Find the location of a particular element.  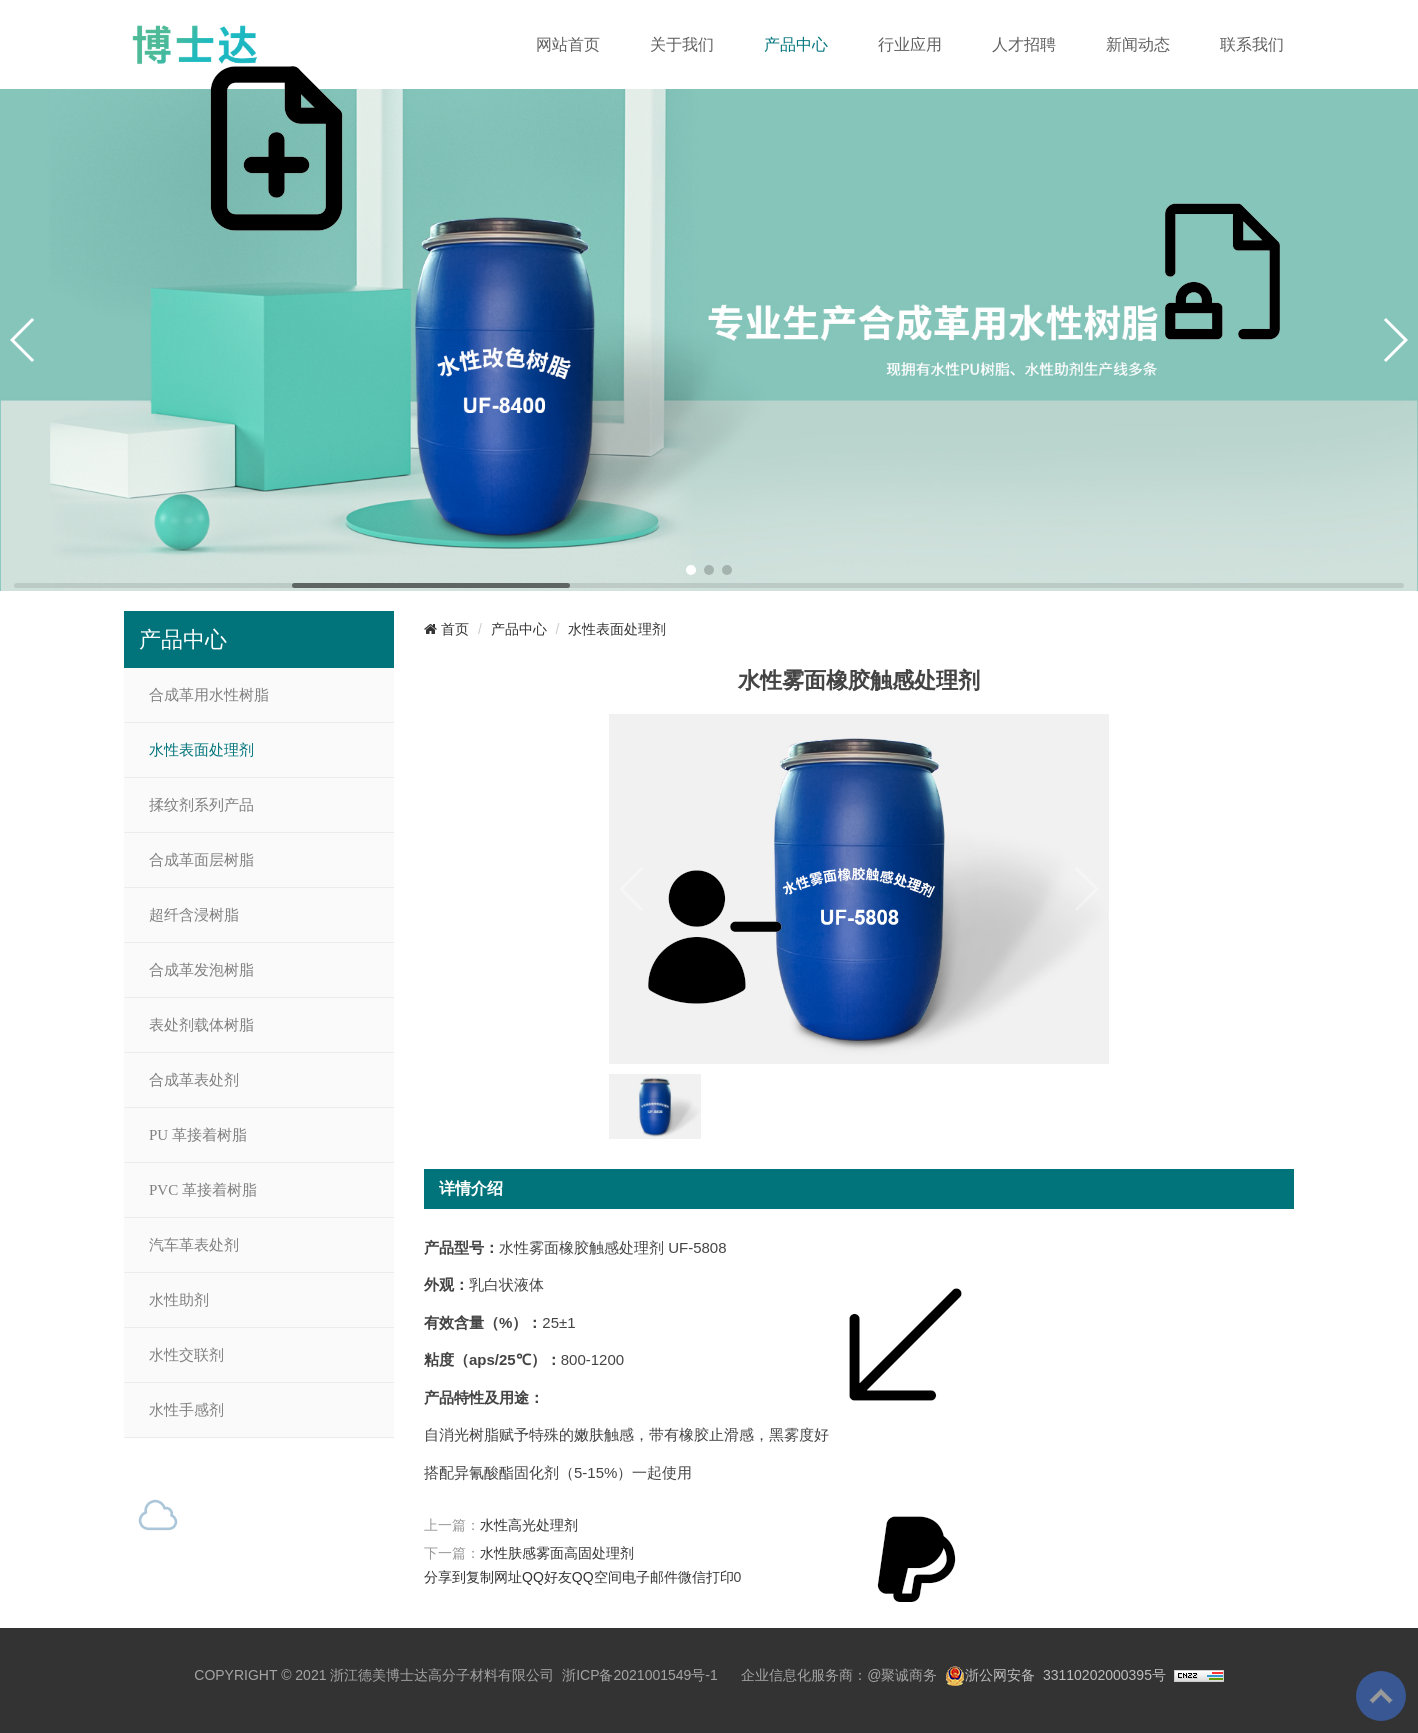

access a password-protected file is located at coordinates (1222, 271).